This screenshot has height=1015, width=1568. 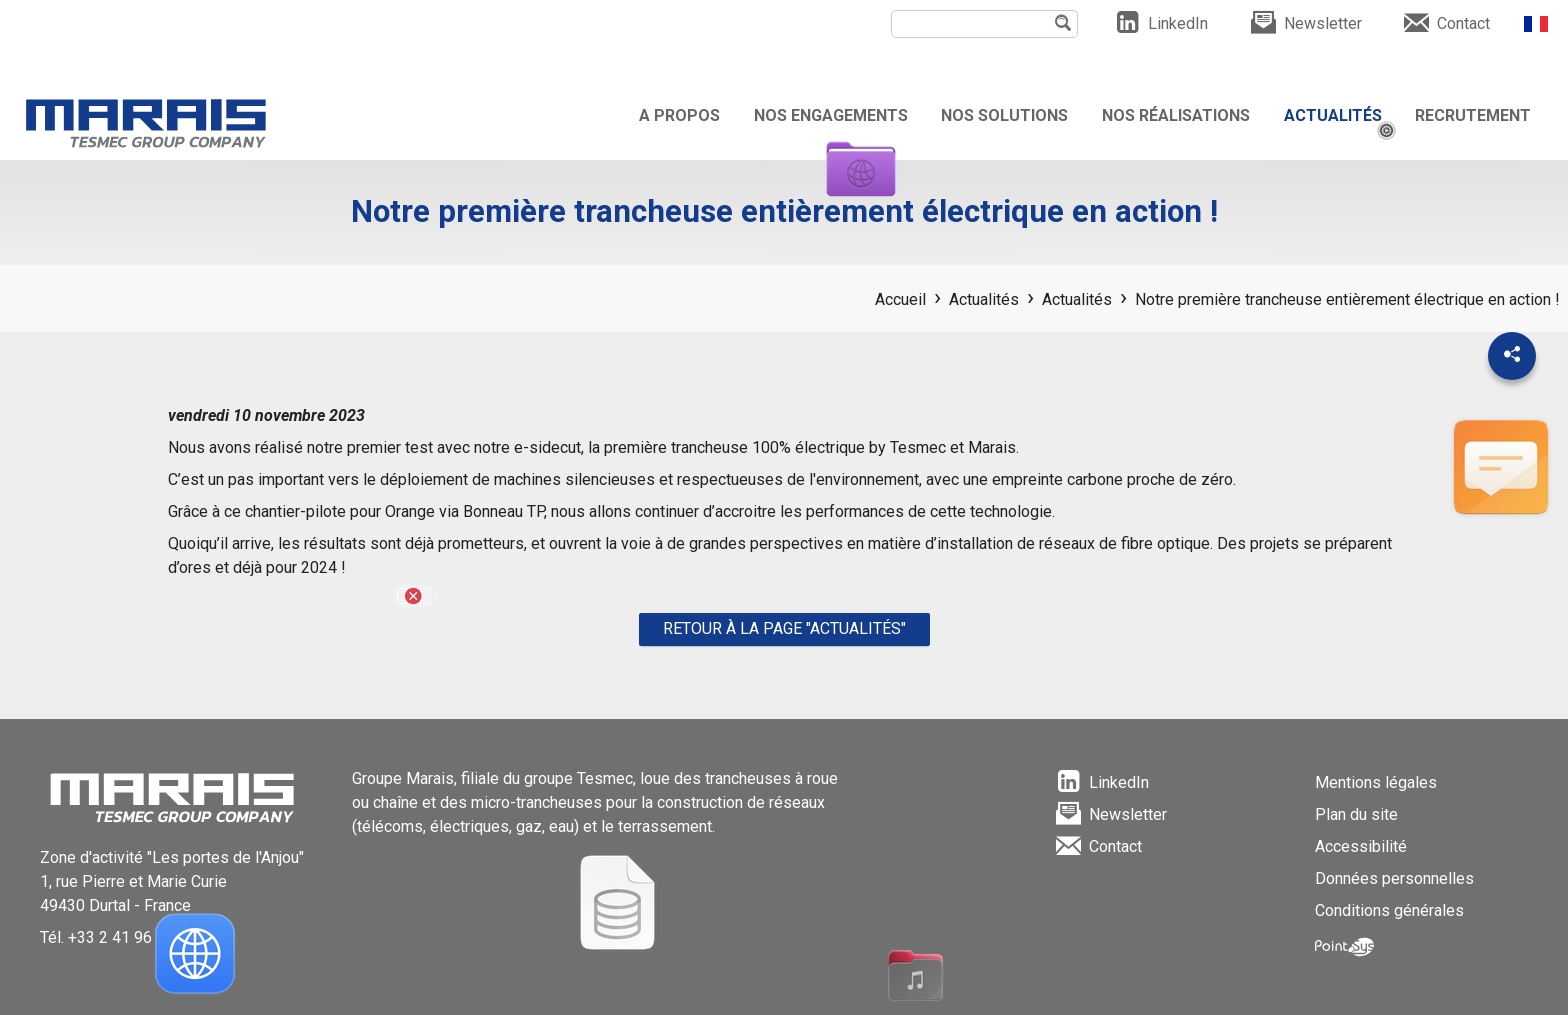 I want to click on sql database file, so click(x=617, y=902).